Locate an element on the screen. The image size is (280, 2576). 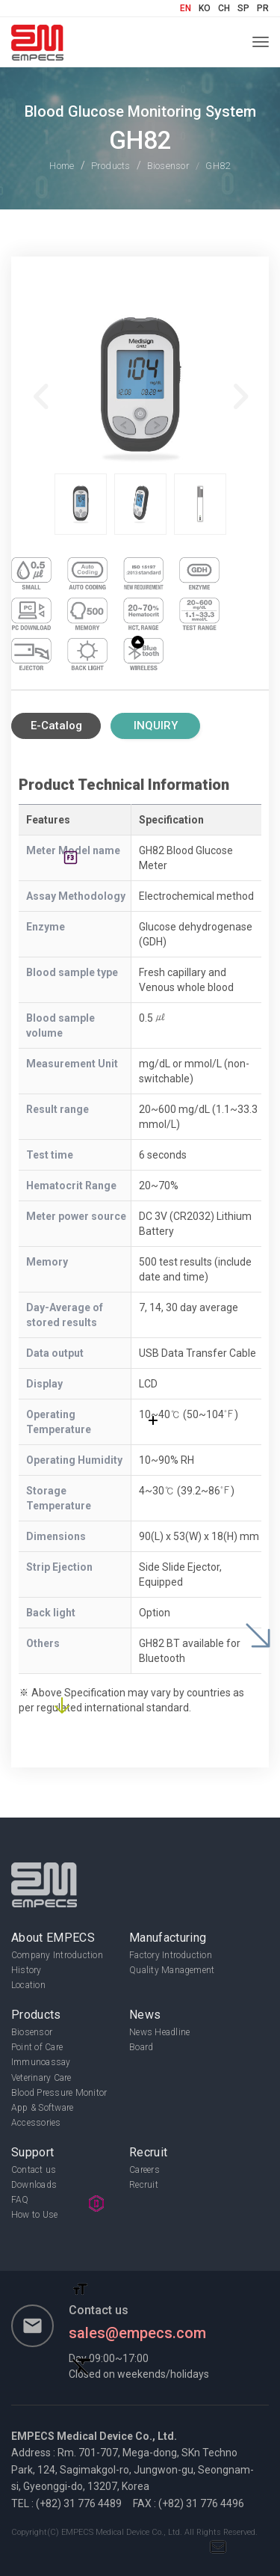
clear text formatting is located at coordinates (82, 2366).